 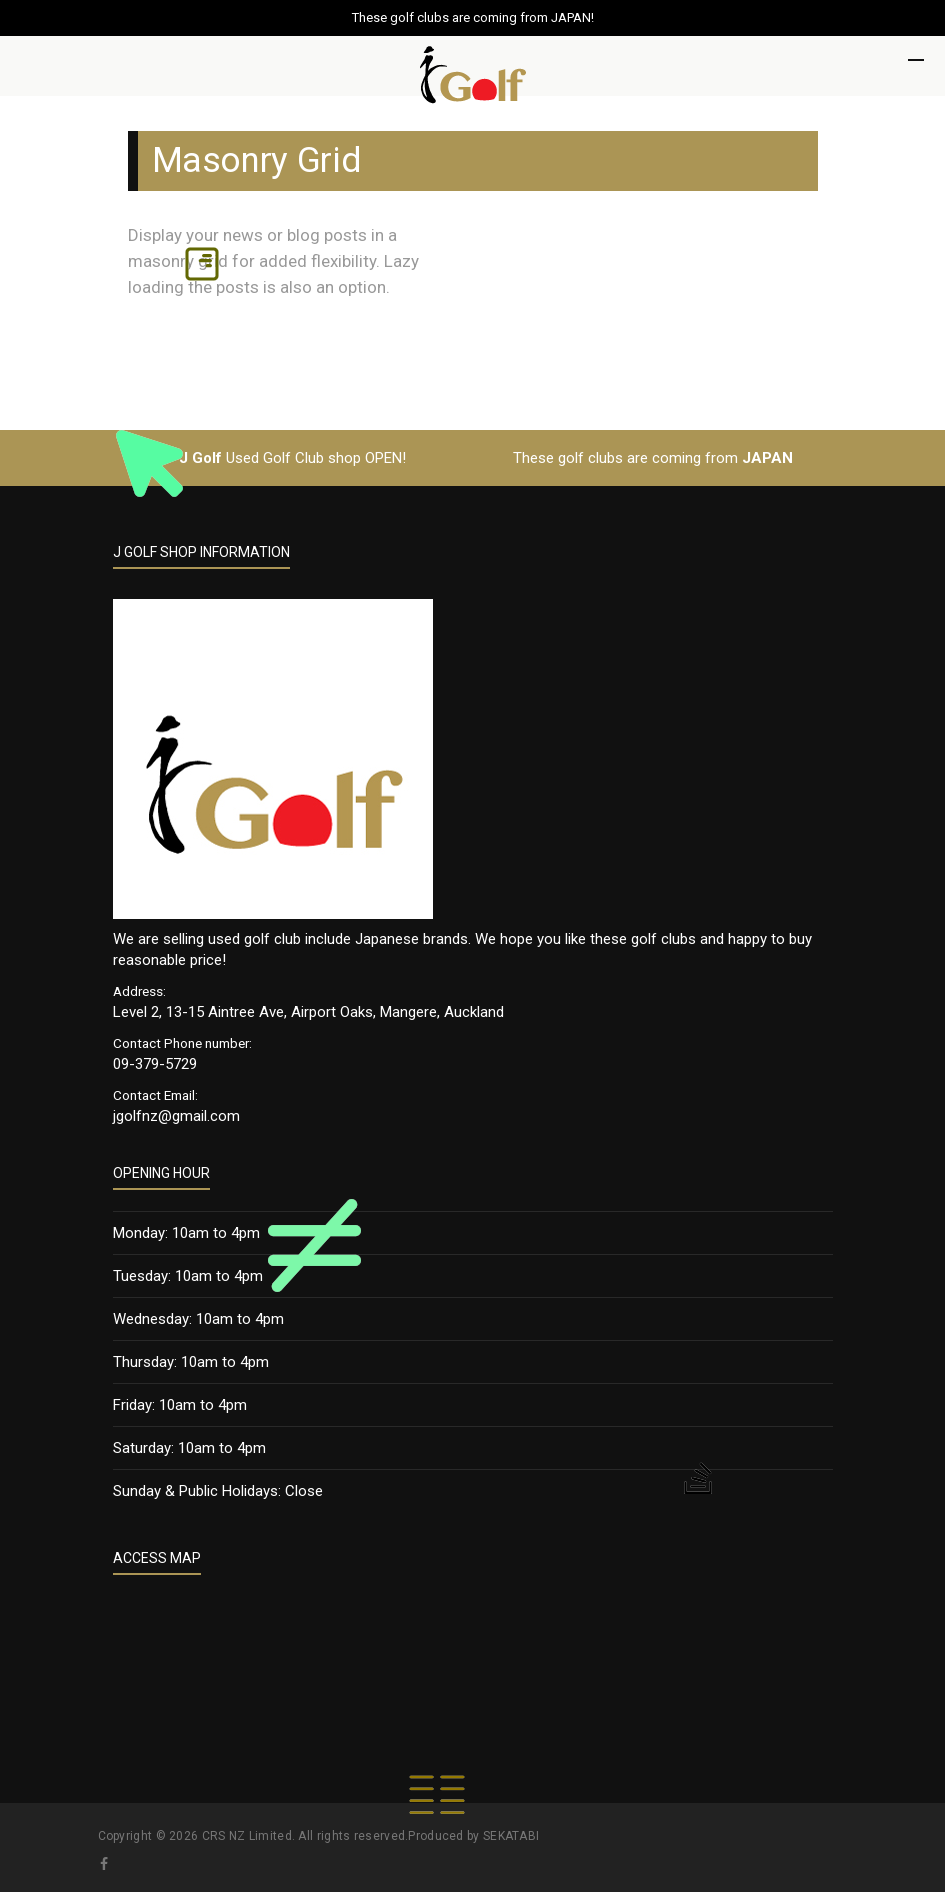 I want to click on align content to the top-right corner, so click(x=202, y=264).